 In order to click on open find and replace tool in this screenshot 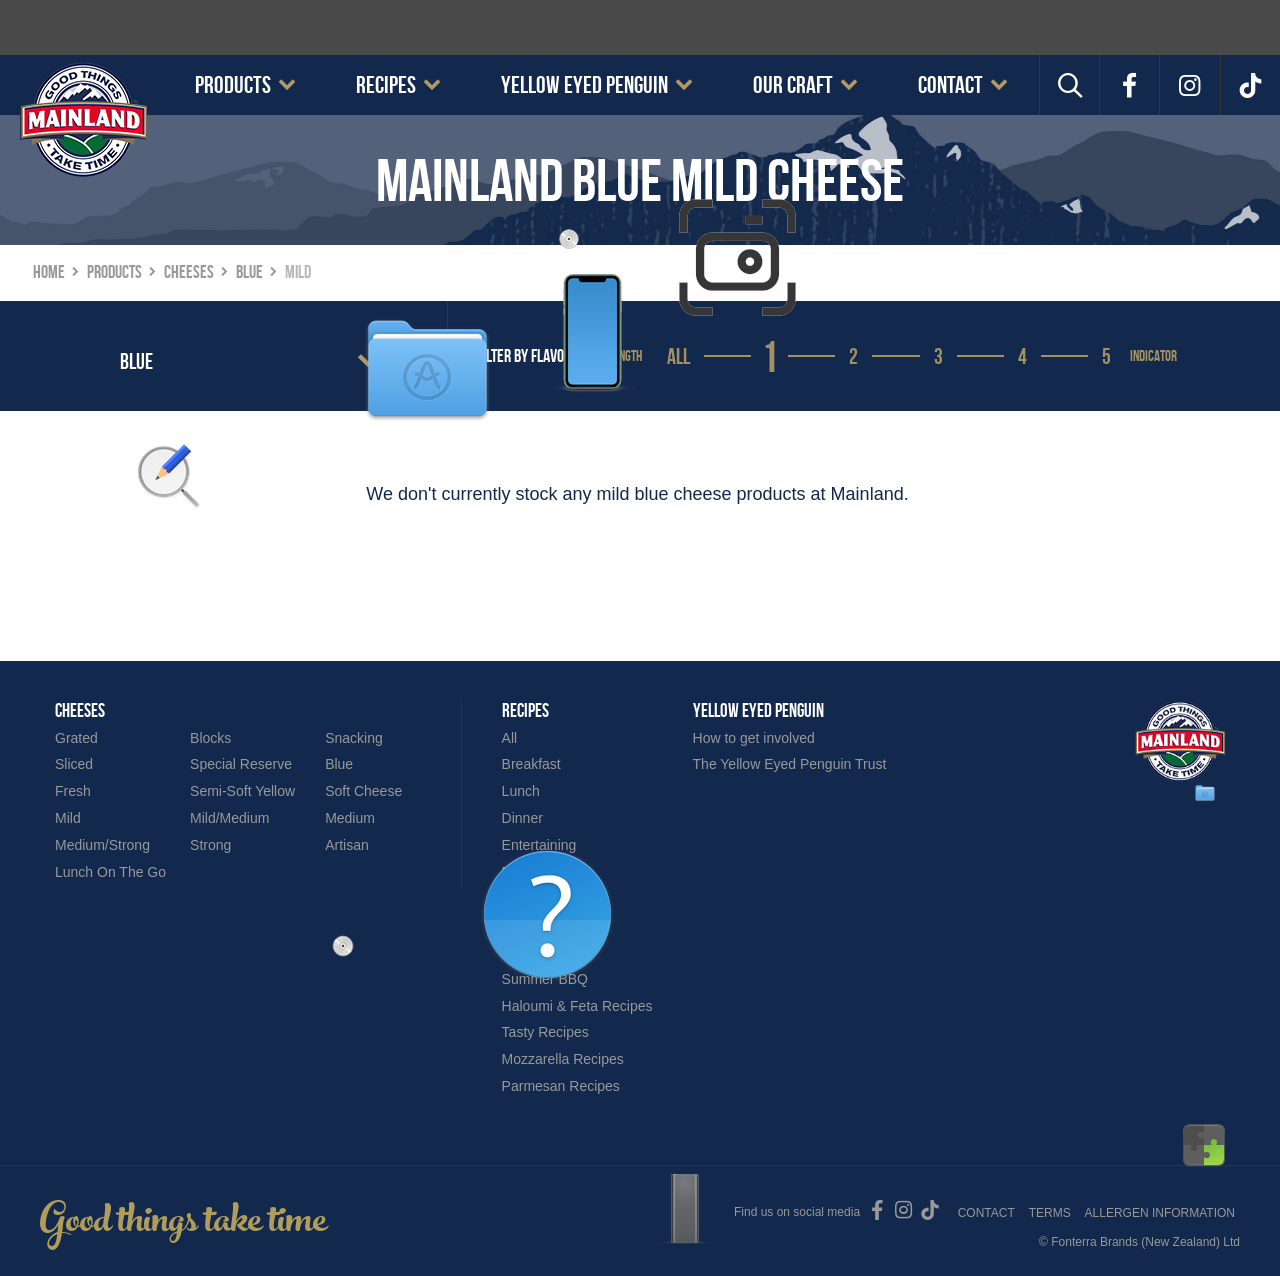, I will do `click(168, 476)`.